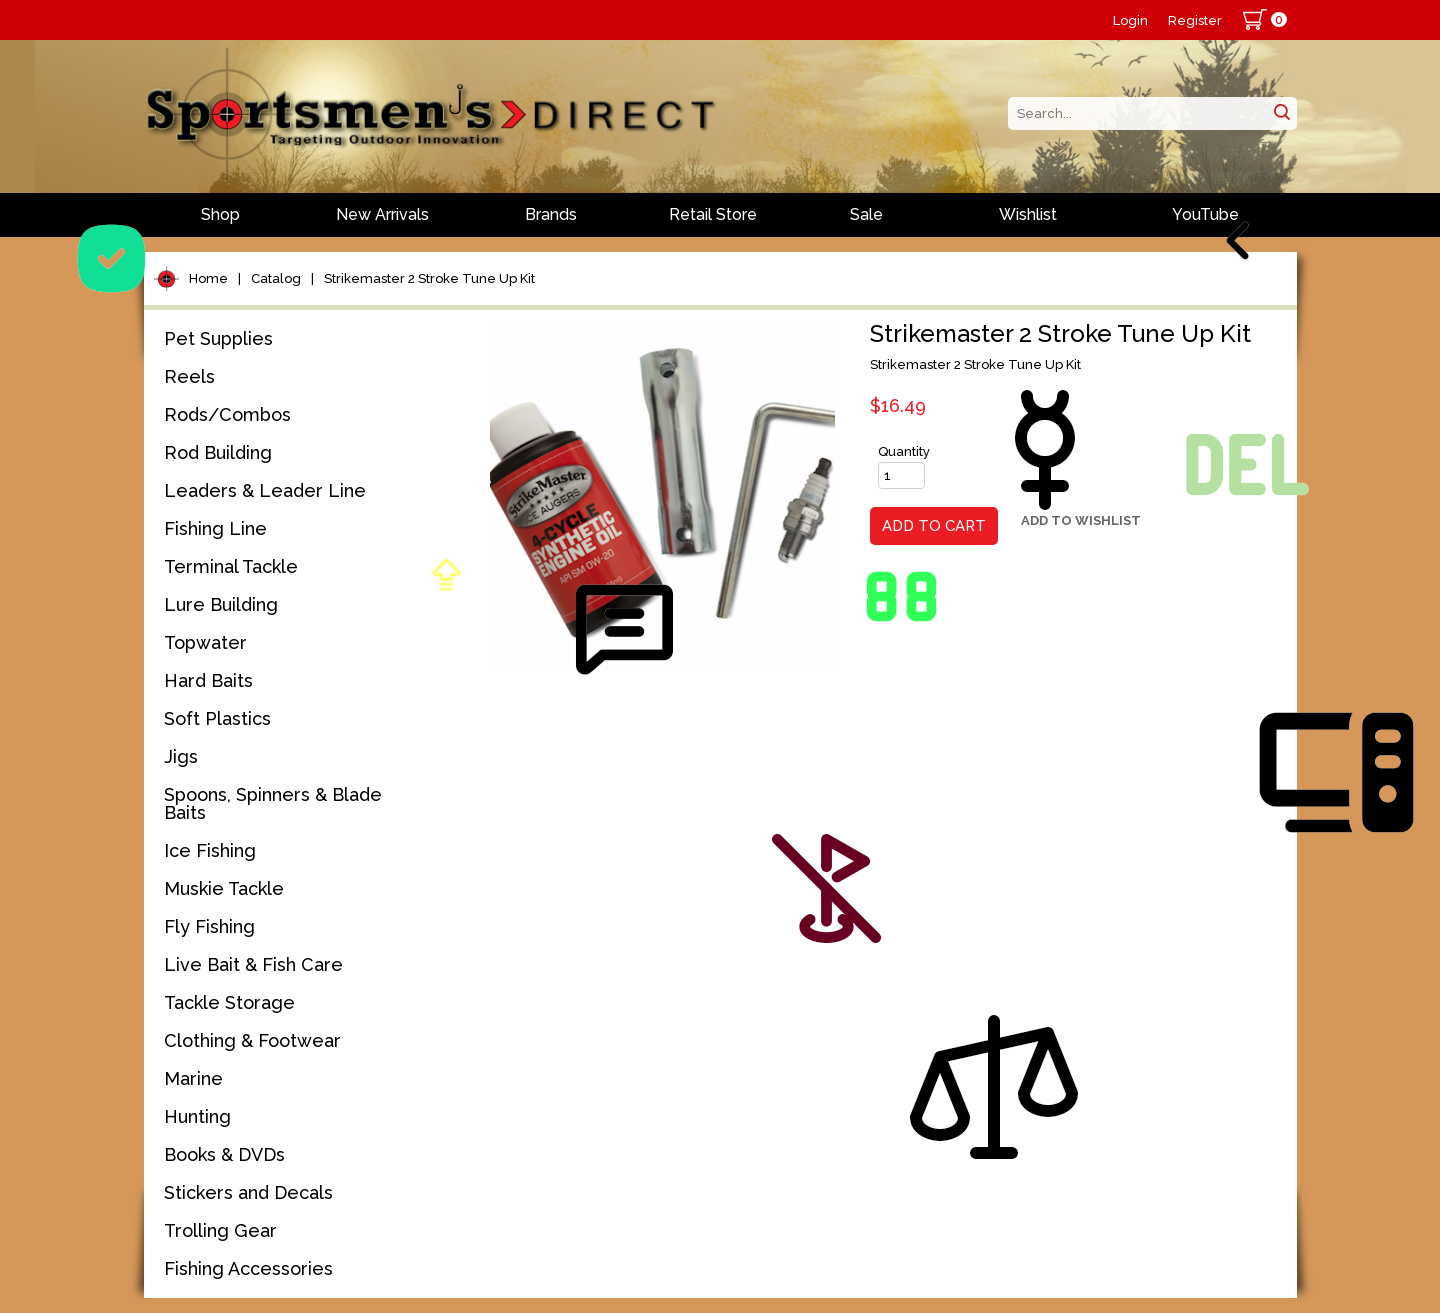 This screenshot has width=1440, height=1313. Describe the element at coordinates (1336, 772) in the screenshot. I see `access desktop computer settings` at that location.